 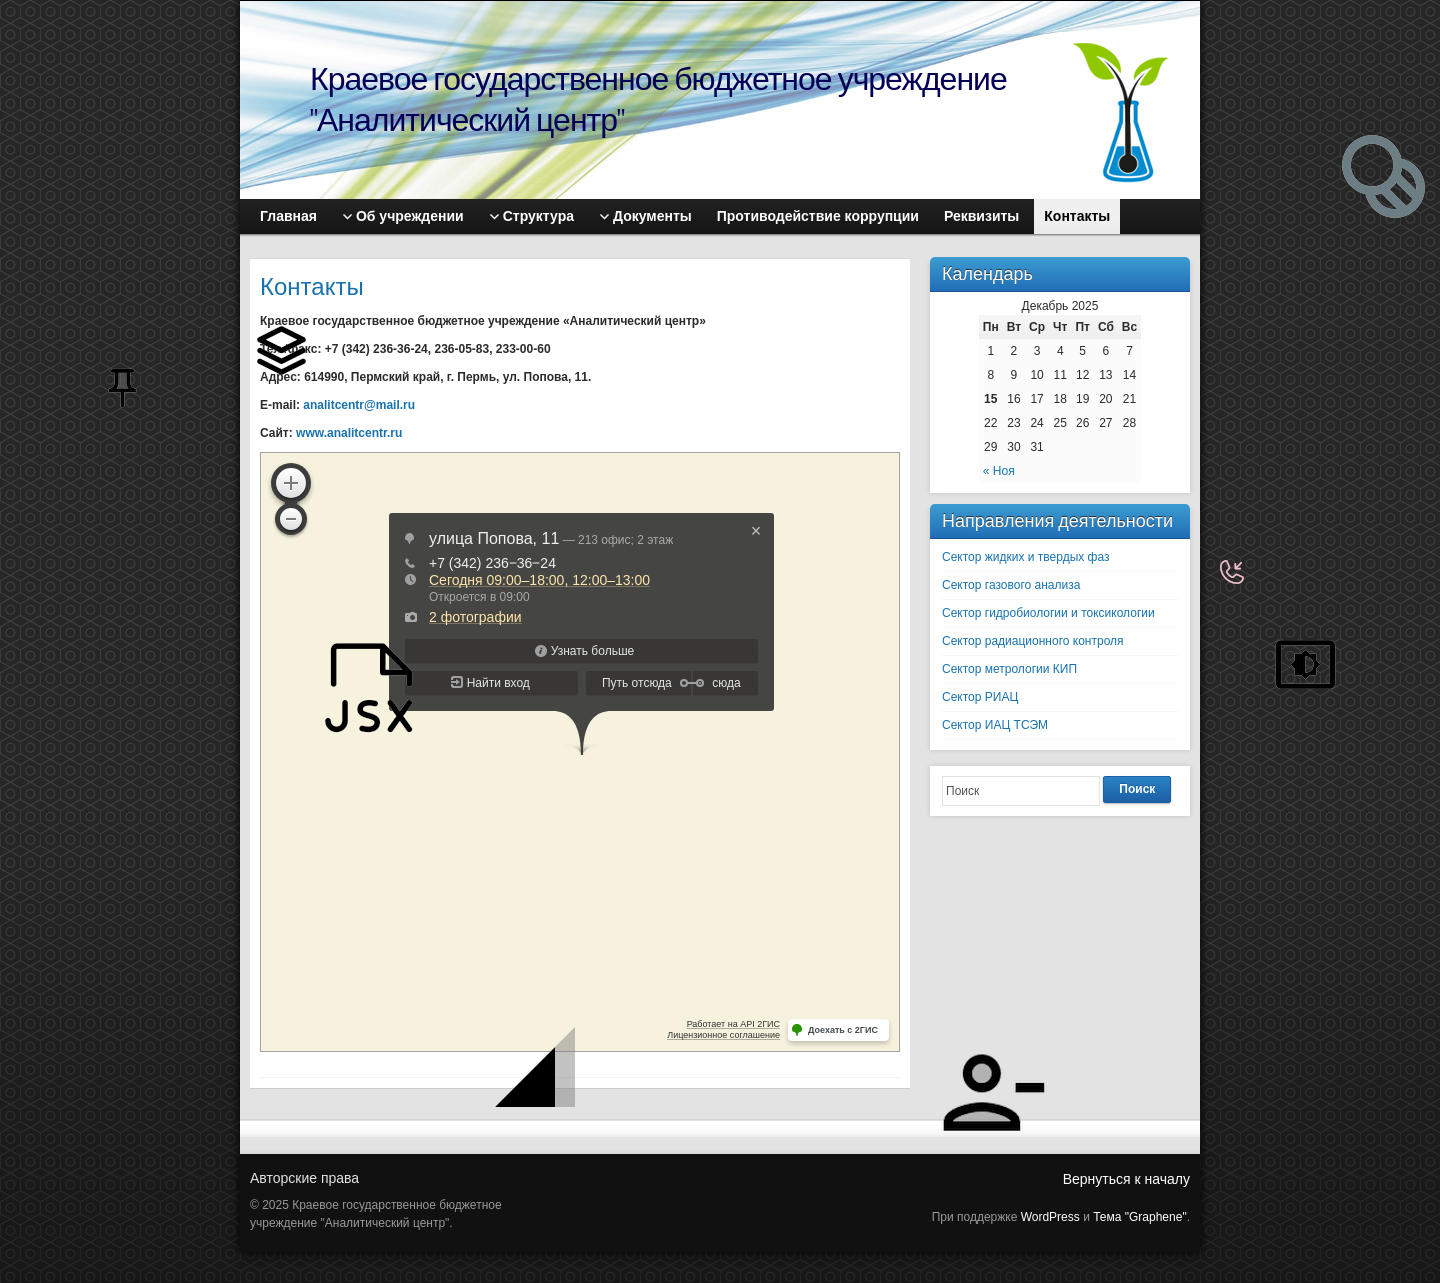 I want to click on view stacked layers or content, so click(x=281, y=350).